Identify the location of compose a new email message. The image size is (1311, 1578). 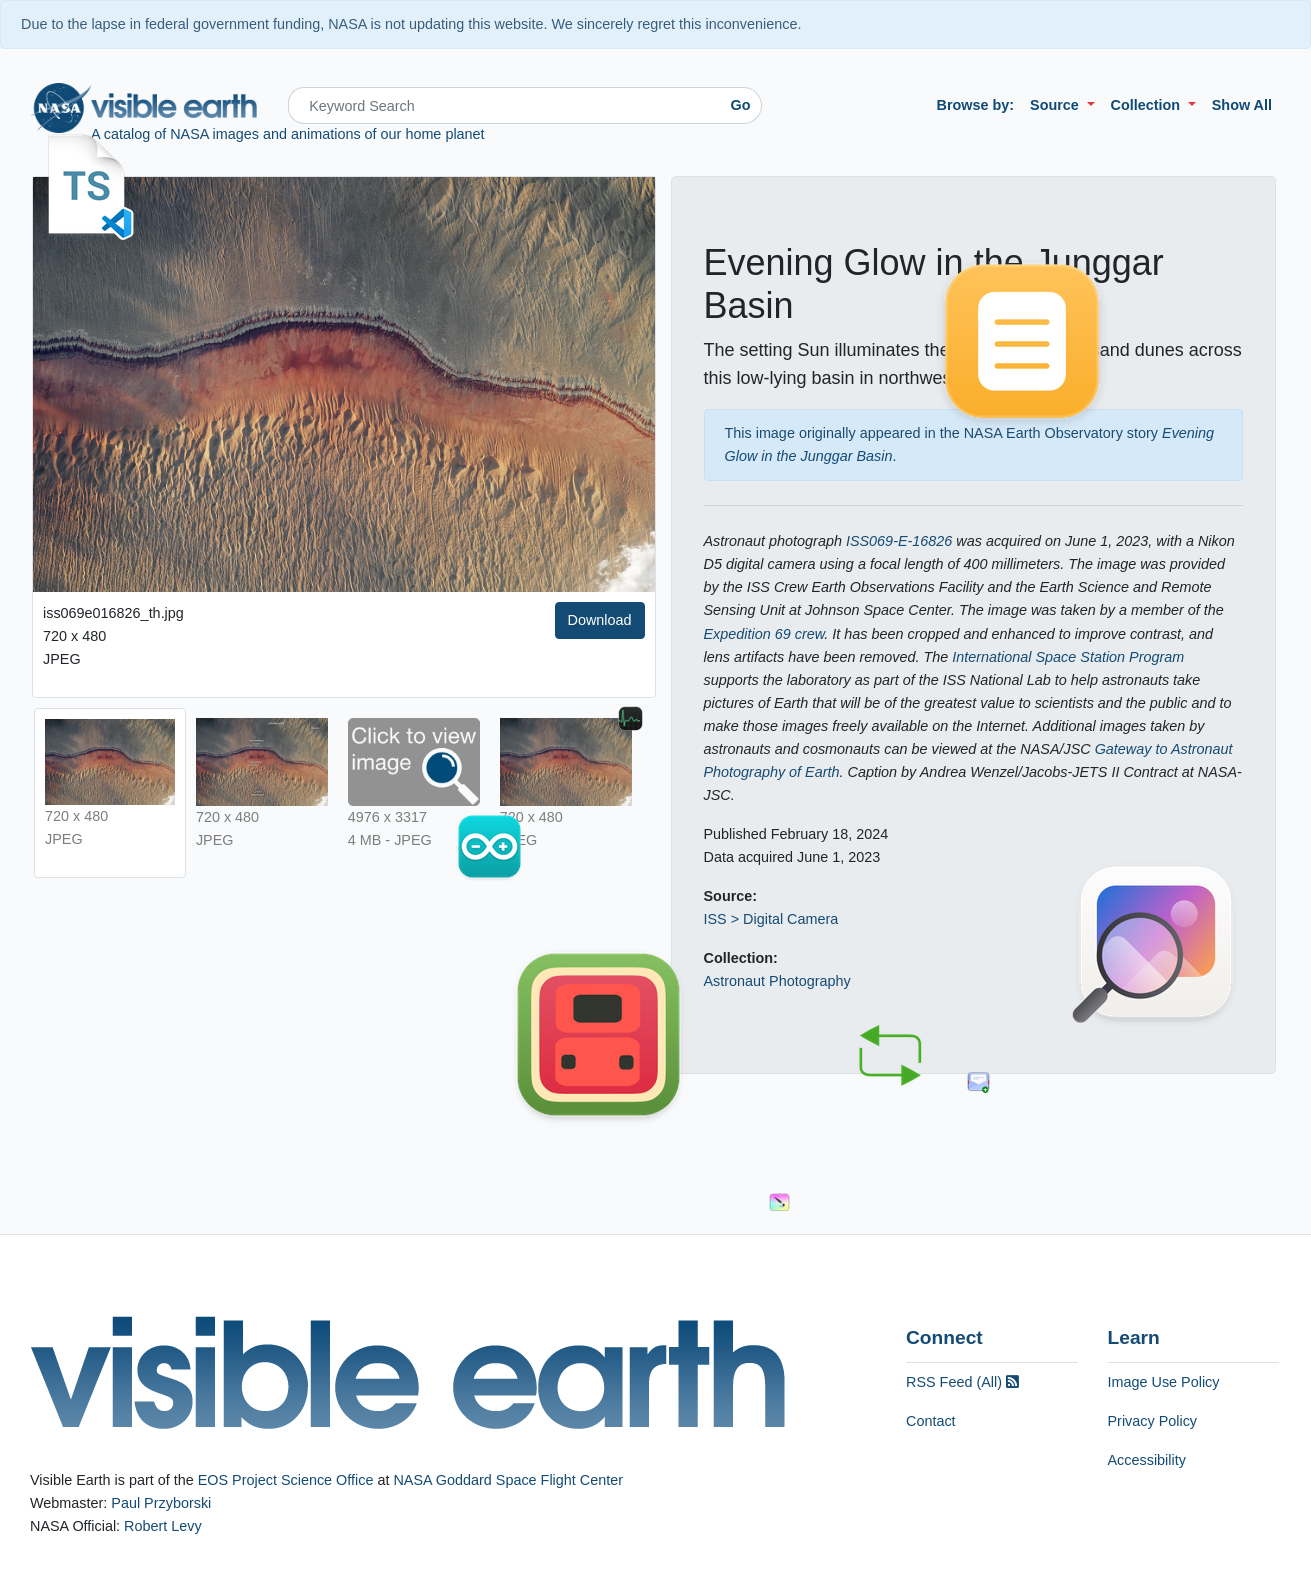
(978, 1081).